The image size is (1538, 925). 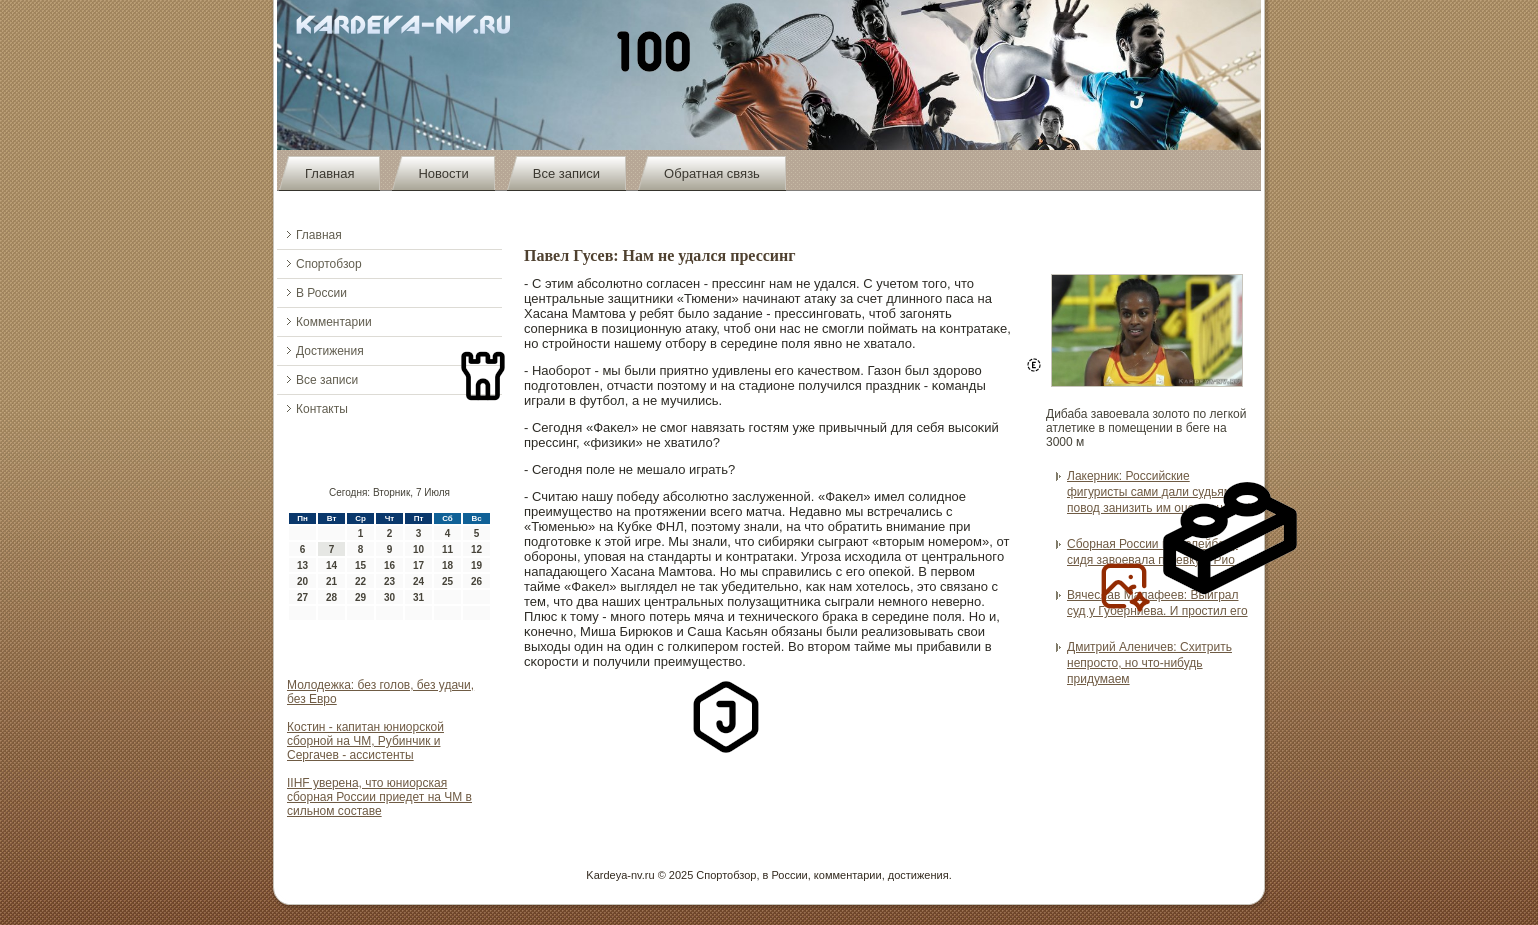 I want to click on access building blocks or modular components, so click(x=1230, y=536).